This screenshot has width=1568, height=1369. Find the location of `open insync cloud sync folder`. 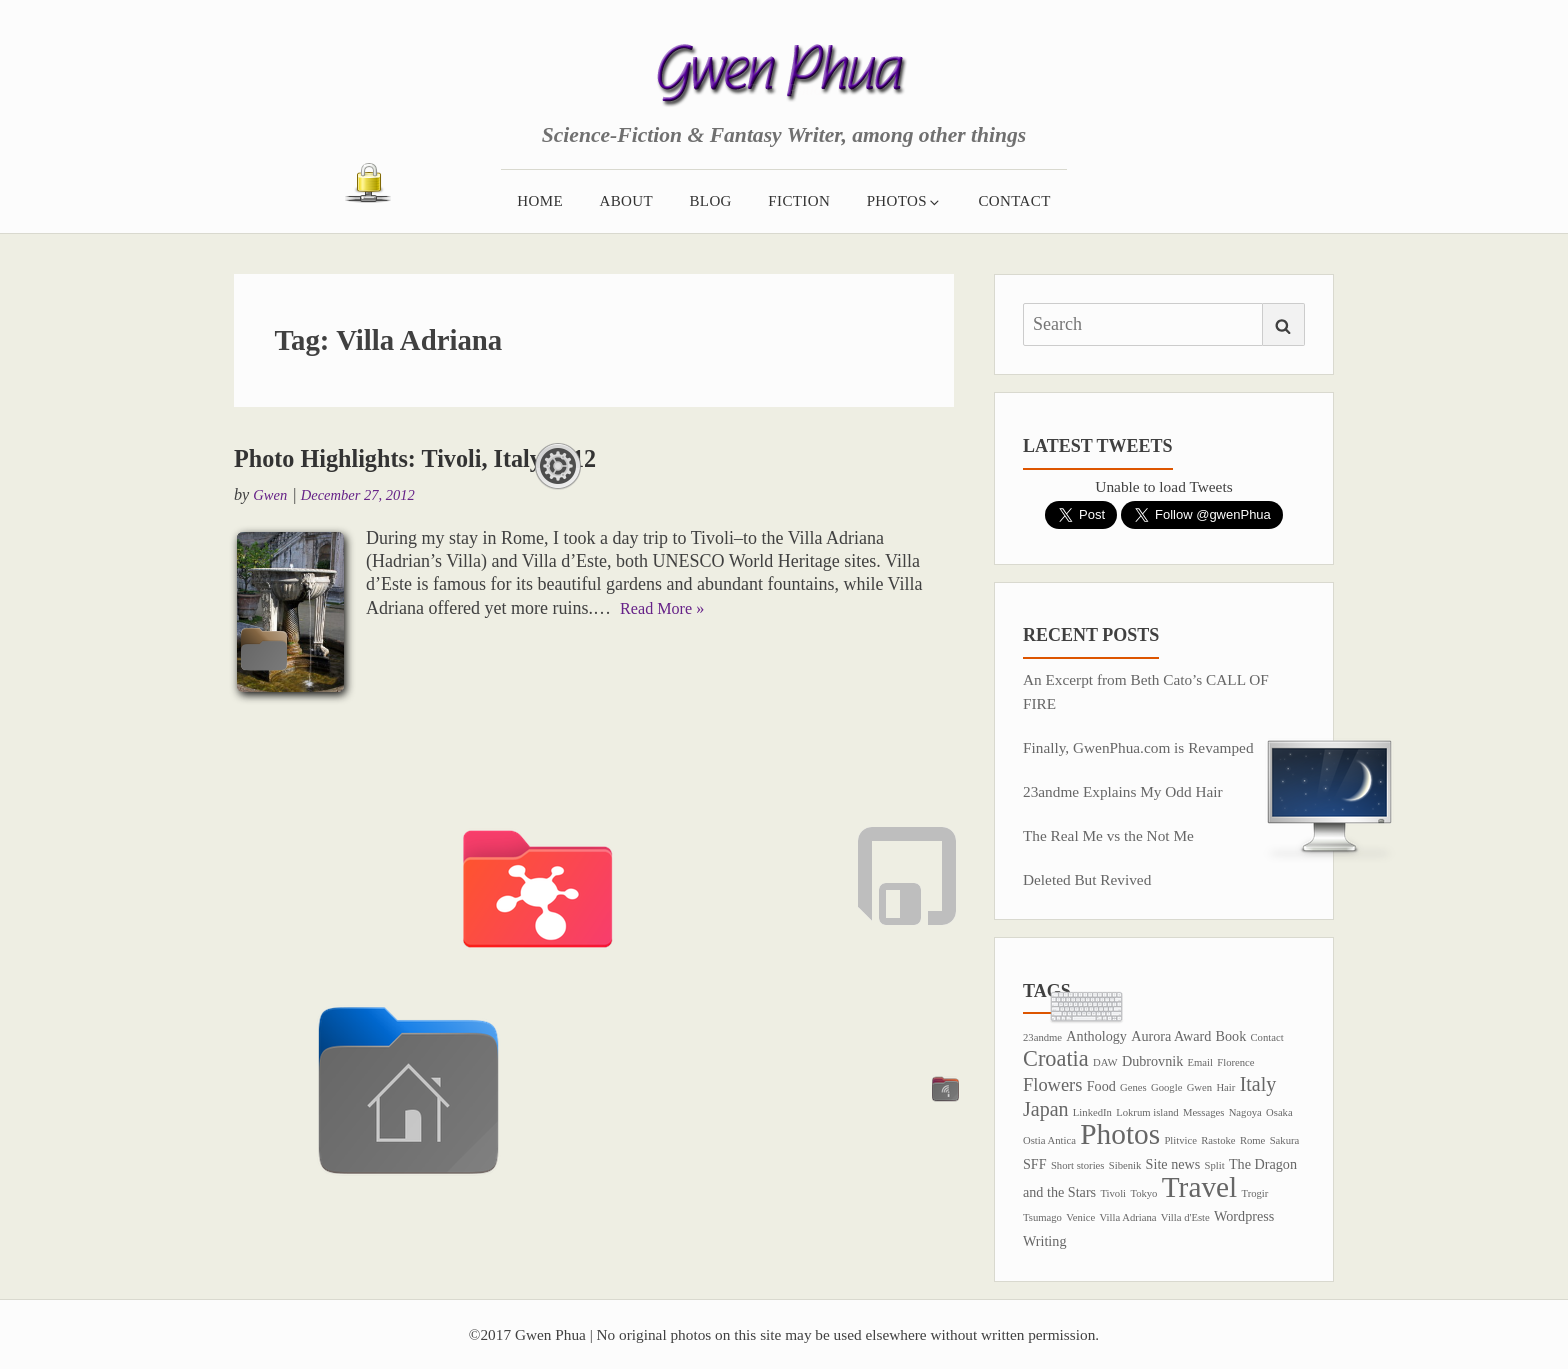

open insync cloud sync folder is located at coordinates (945, 1088).